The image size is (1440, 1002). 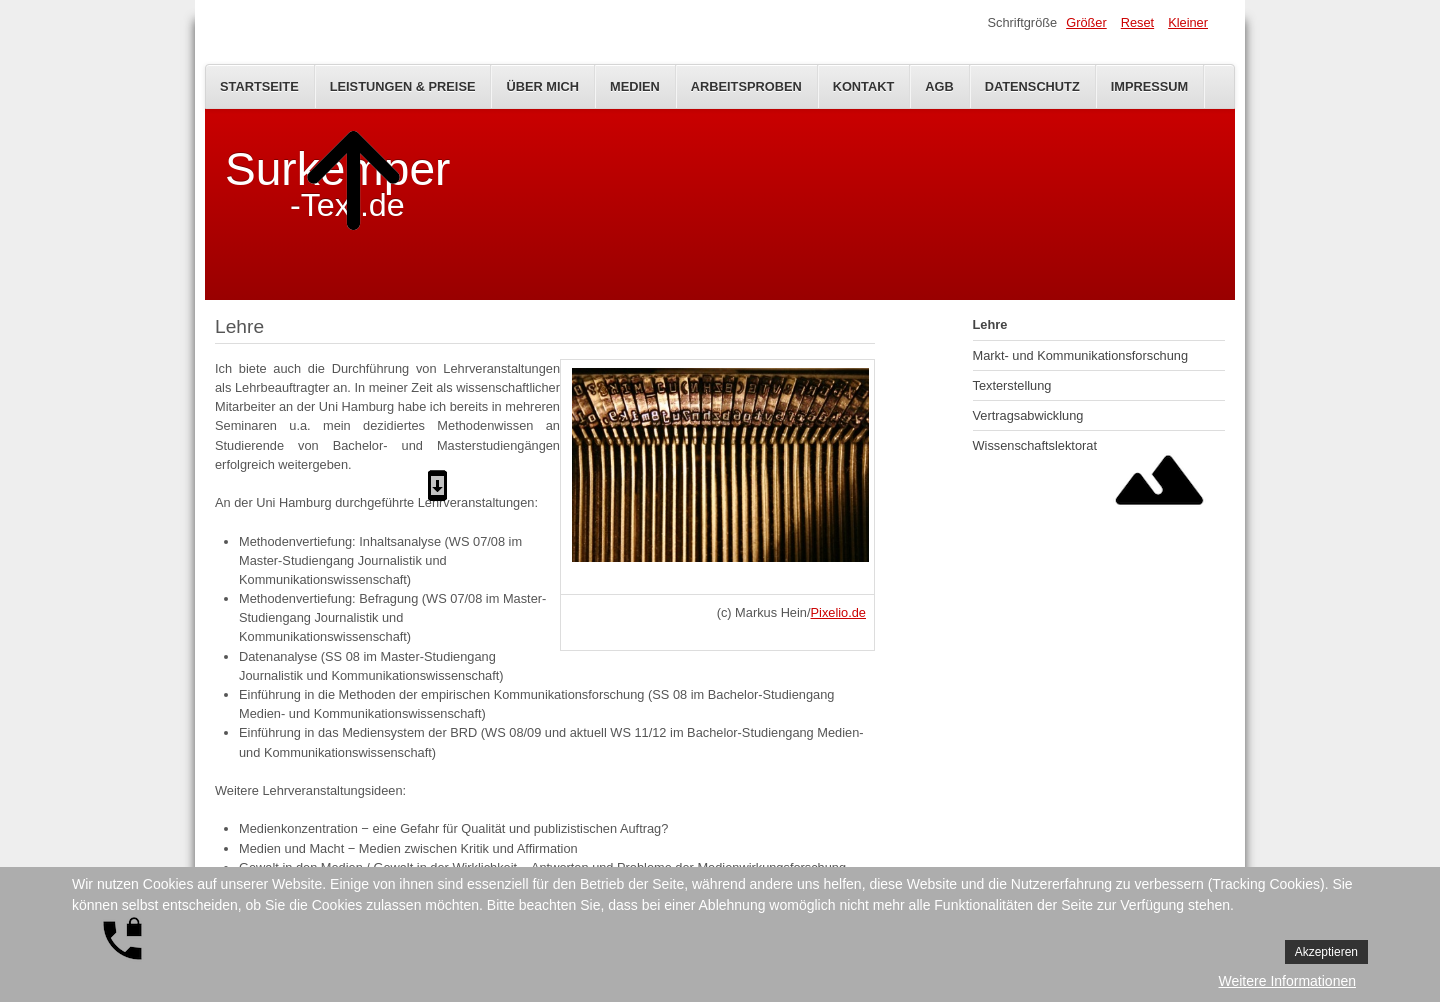 I want to click on system update available for download, so click(x=437, y=485).